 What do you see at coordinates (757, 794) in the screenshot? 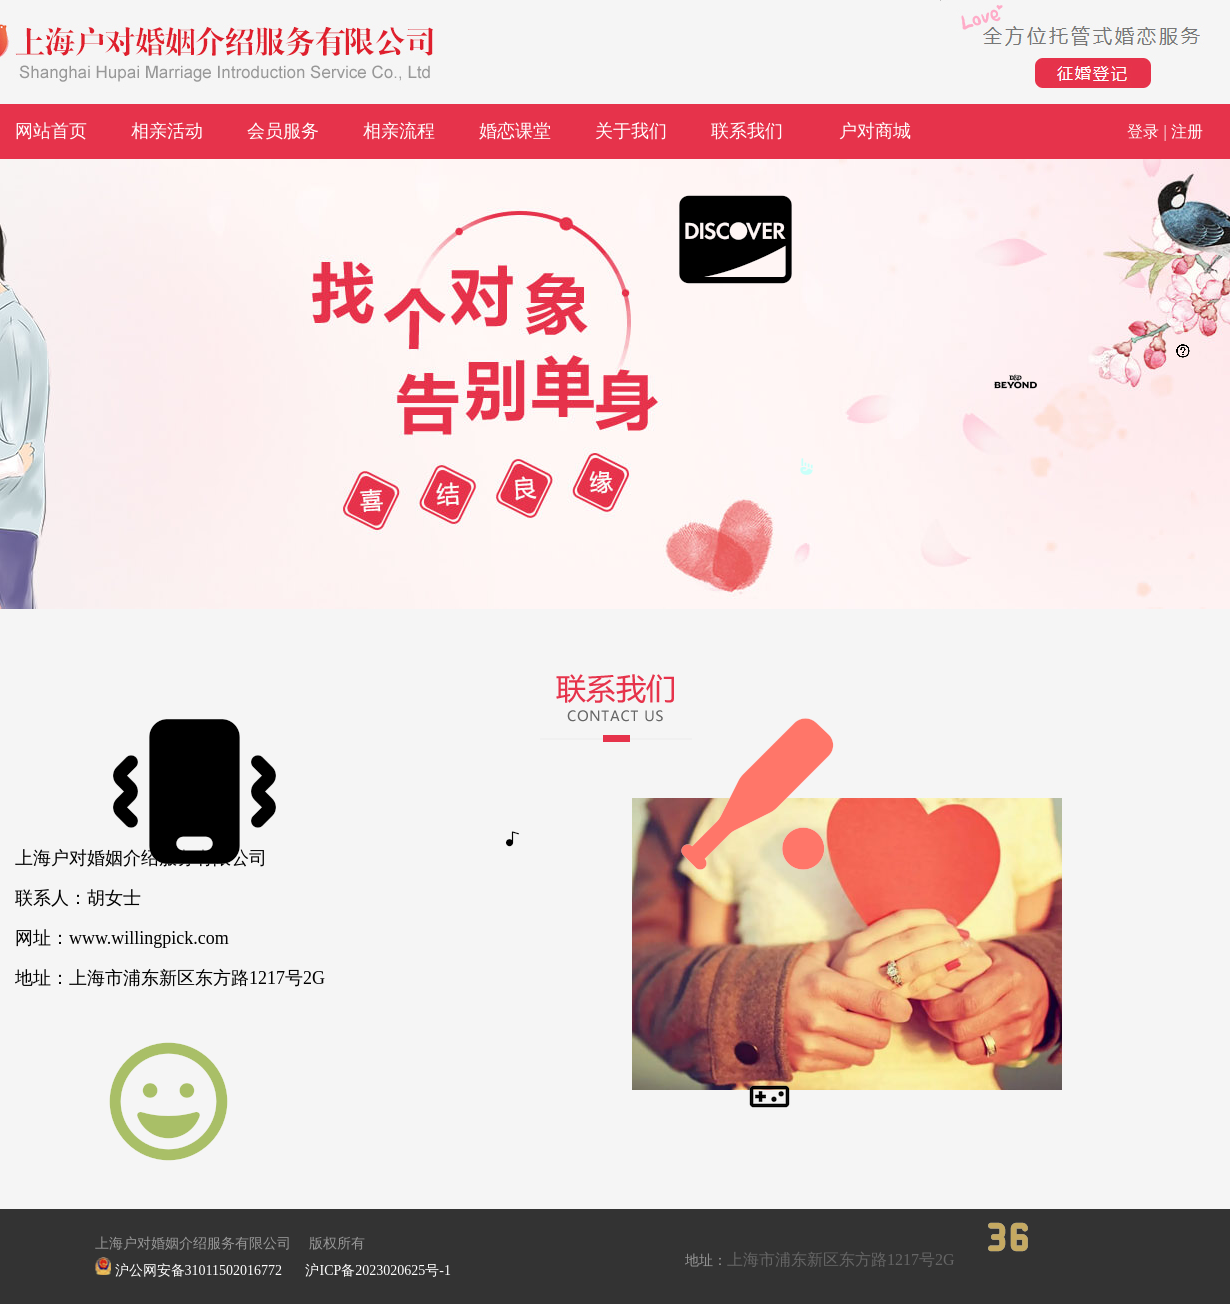
I see `access baseball or sports content` at bounding box center [757, 794].